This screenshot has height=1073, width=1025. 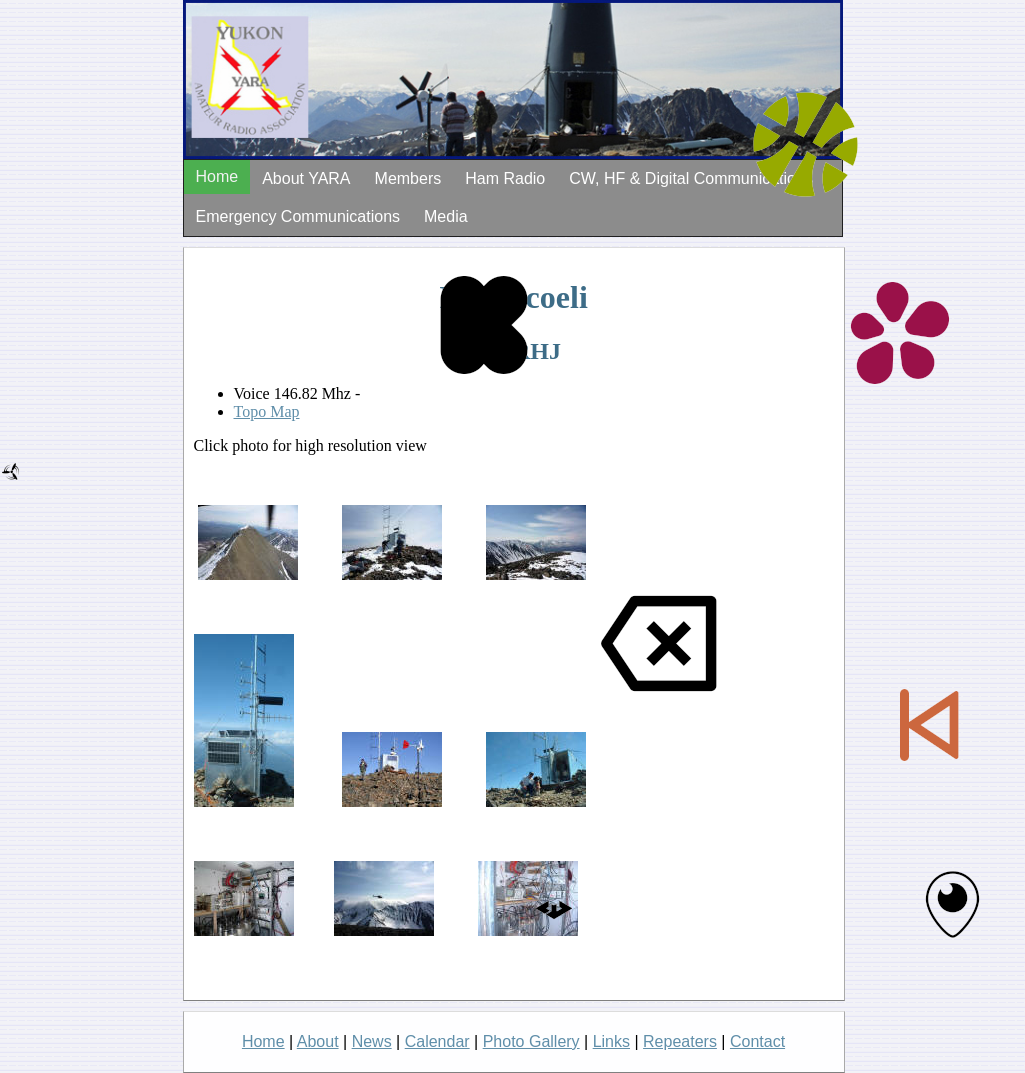 I want to click on open ICQ messenger app, so click(x=900, y=333).